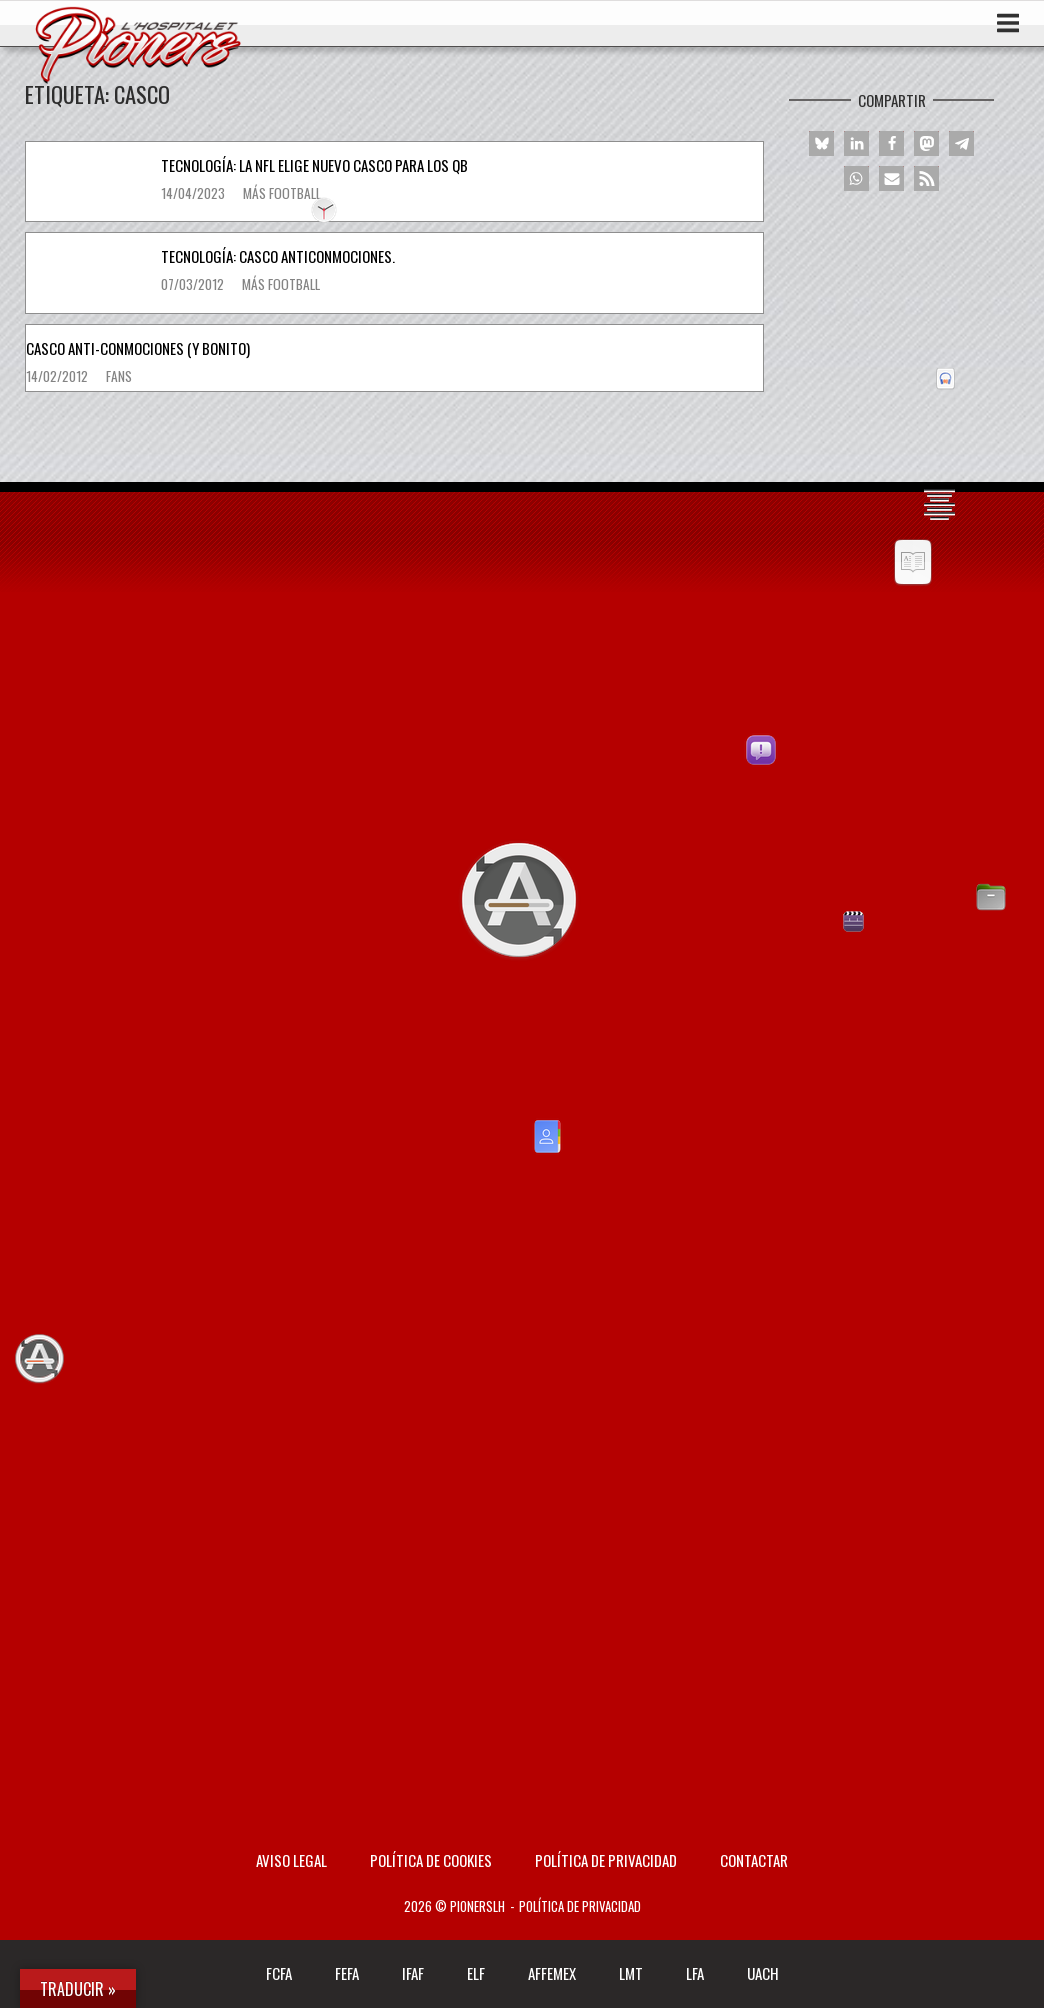 This screenshot has height=2008, width=1044. Describe the element at coordinates (761, 750) in the screenshot. I see `open Feedback Assistant to submit bug reports to Apple` at that location.